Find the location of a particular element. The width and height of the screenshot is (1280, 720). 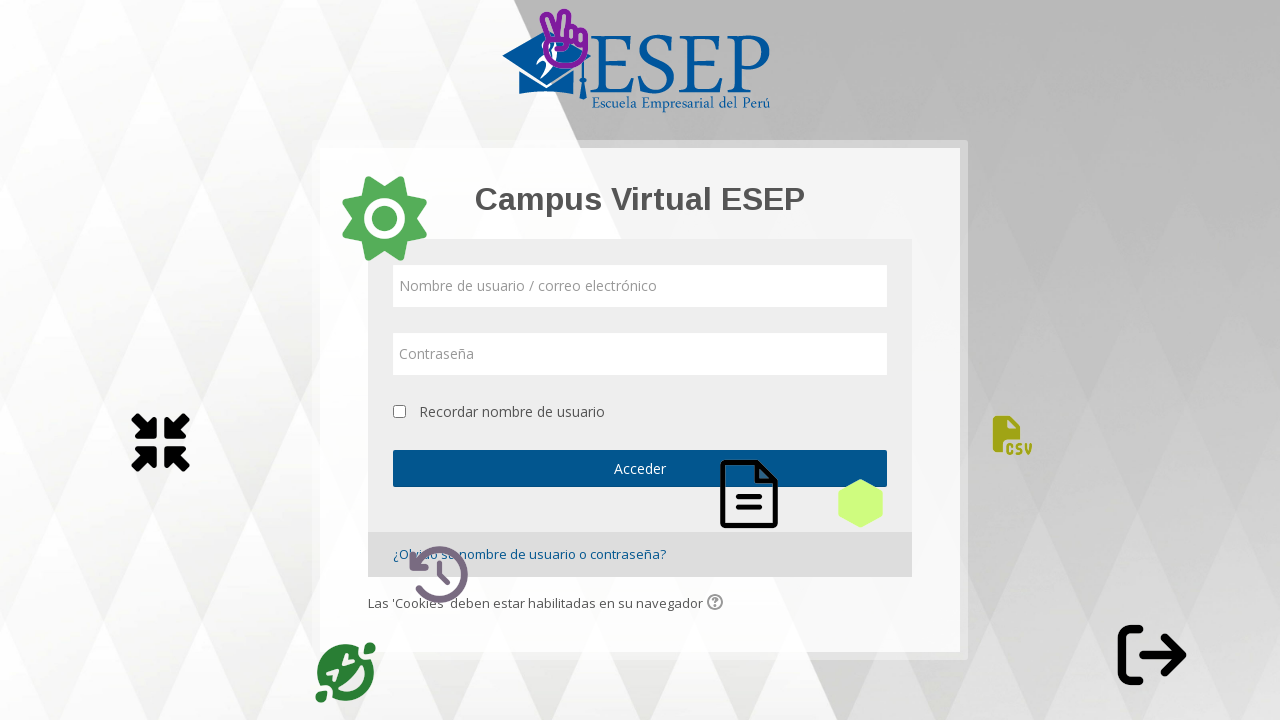

open or view a CSV file is located at coordinates (1011, 434).